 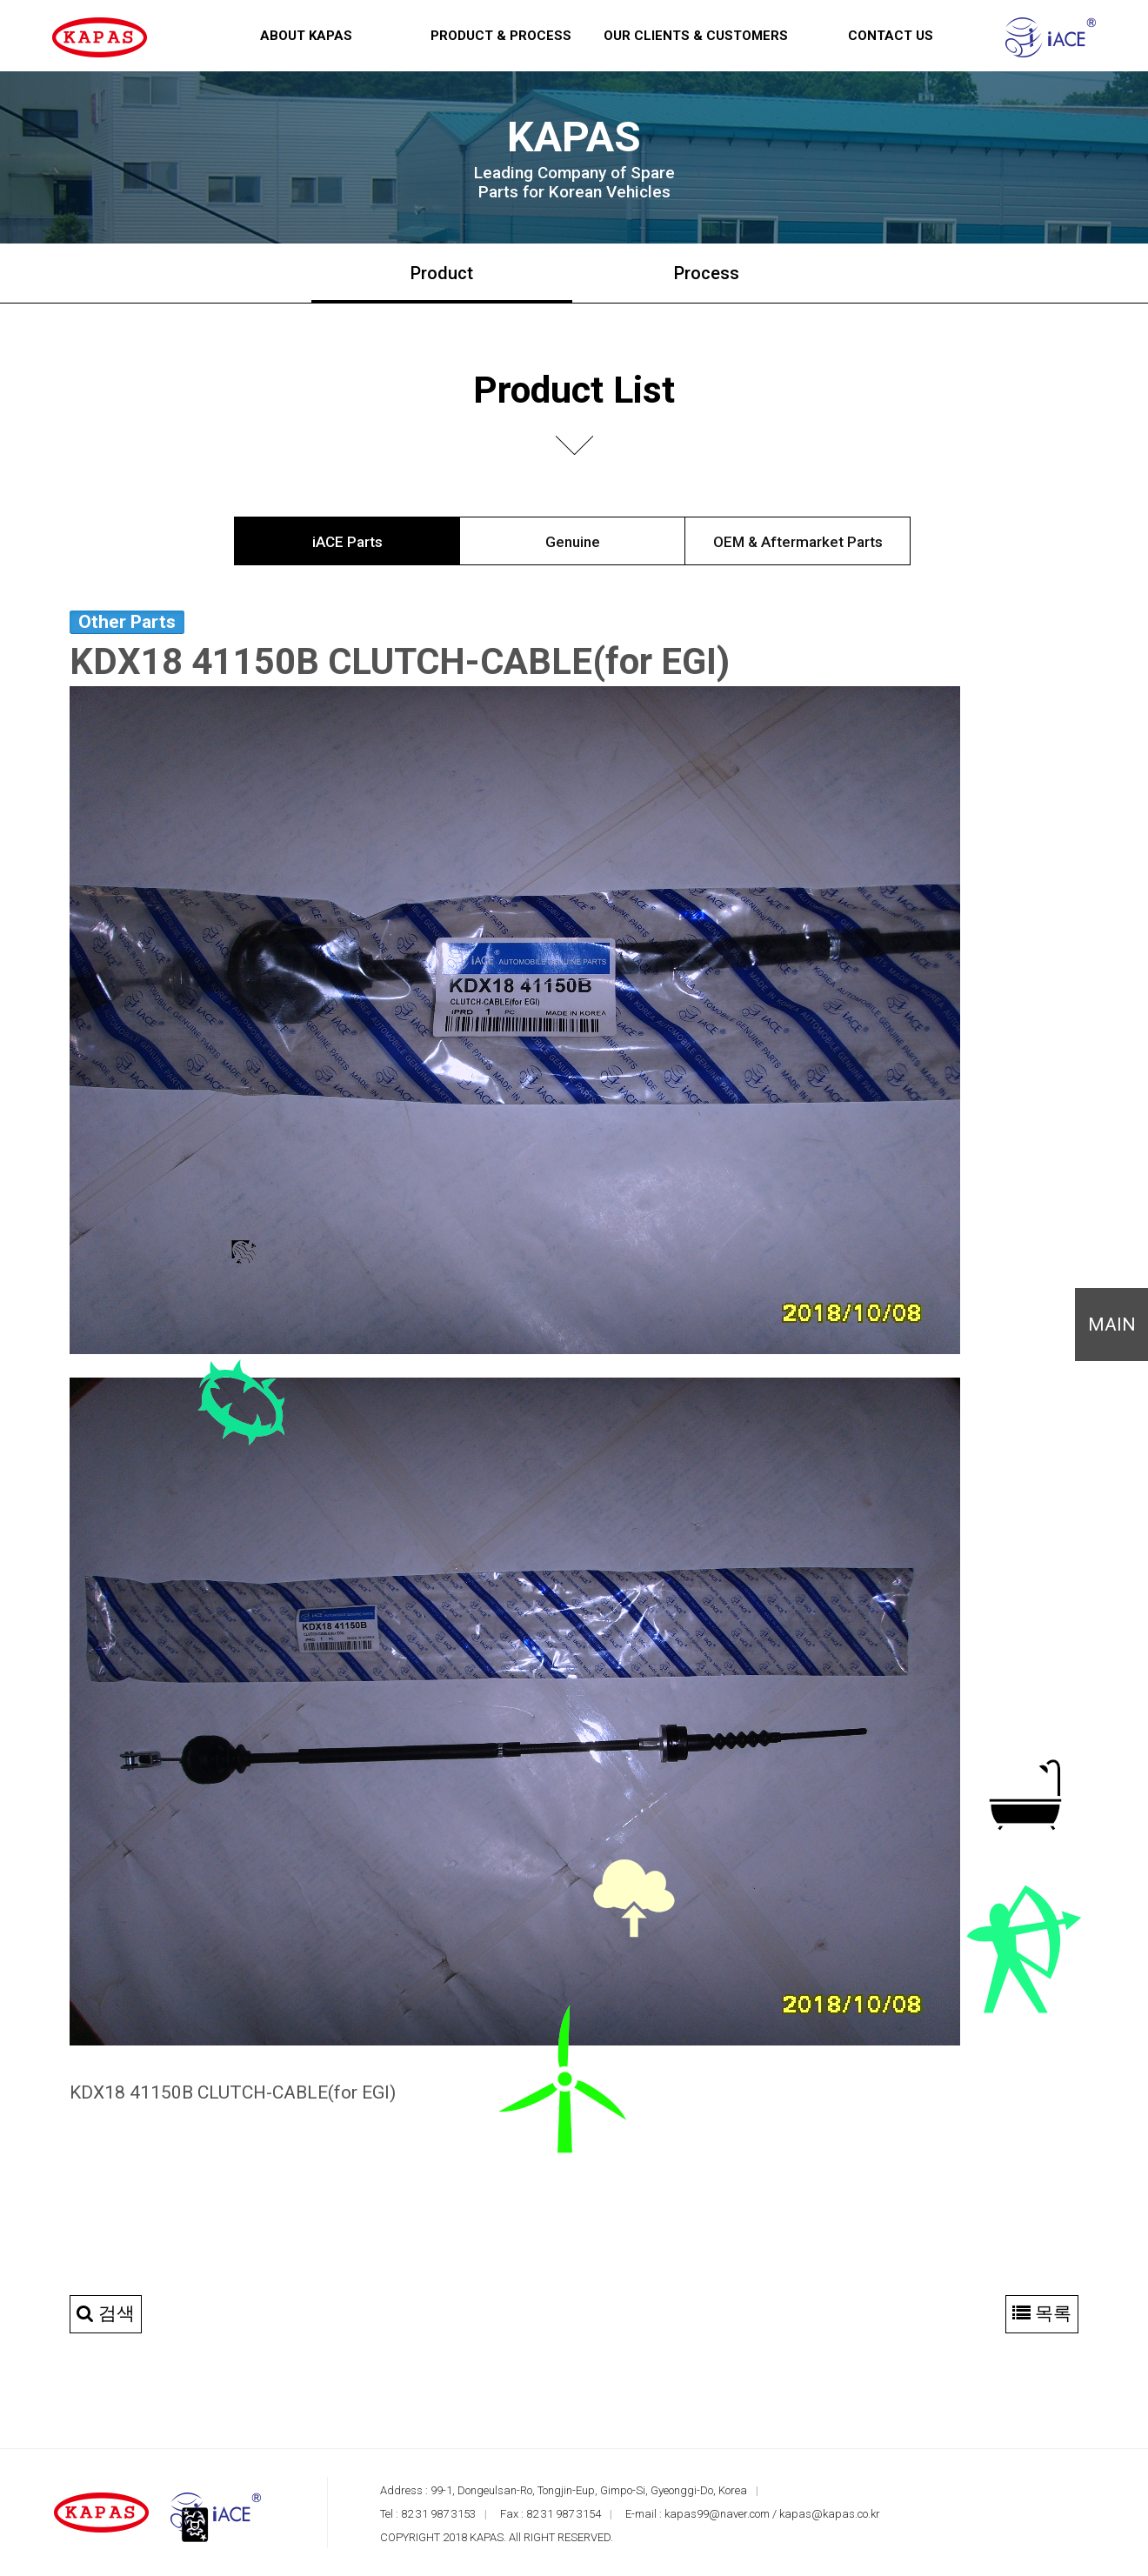 What do you see at coordinates (195, 2525) in the screenshot?
I see `play a wild card or joker in a card game` at bounding box center [195, 2525].